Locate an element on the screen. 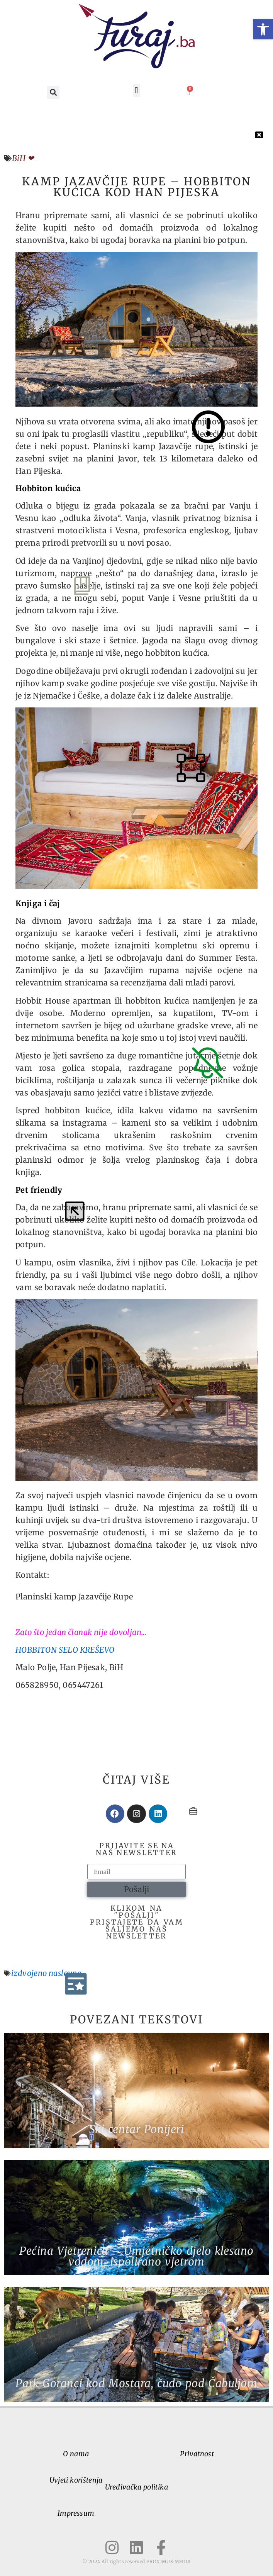 Image resolution: width=273 pixels, height=2576 pixels. mute notifications is located at coordinates (207, 1063).